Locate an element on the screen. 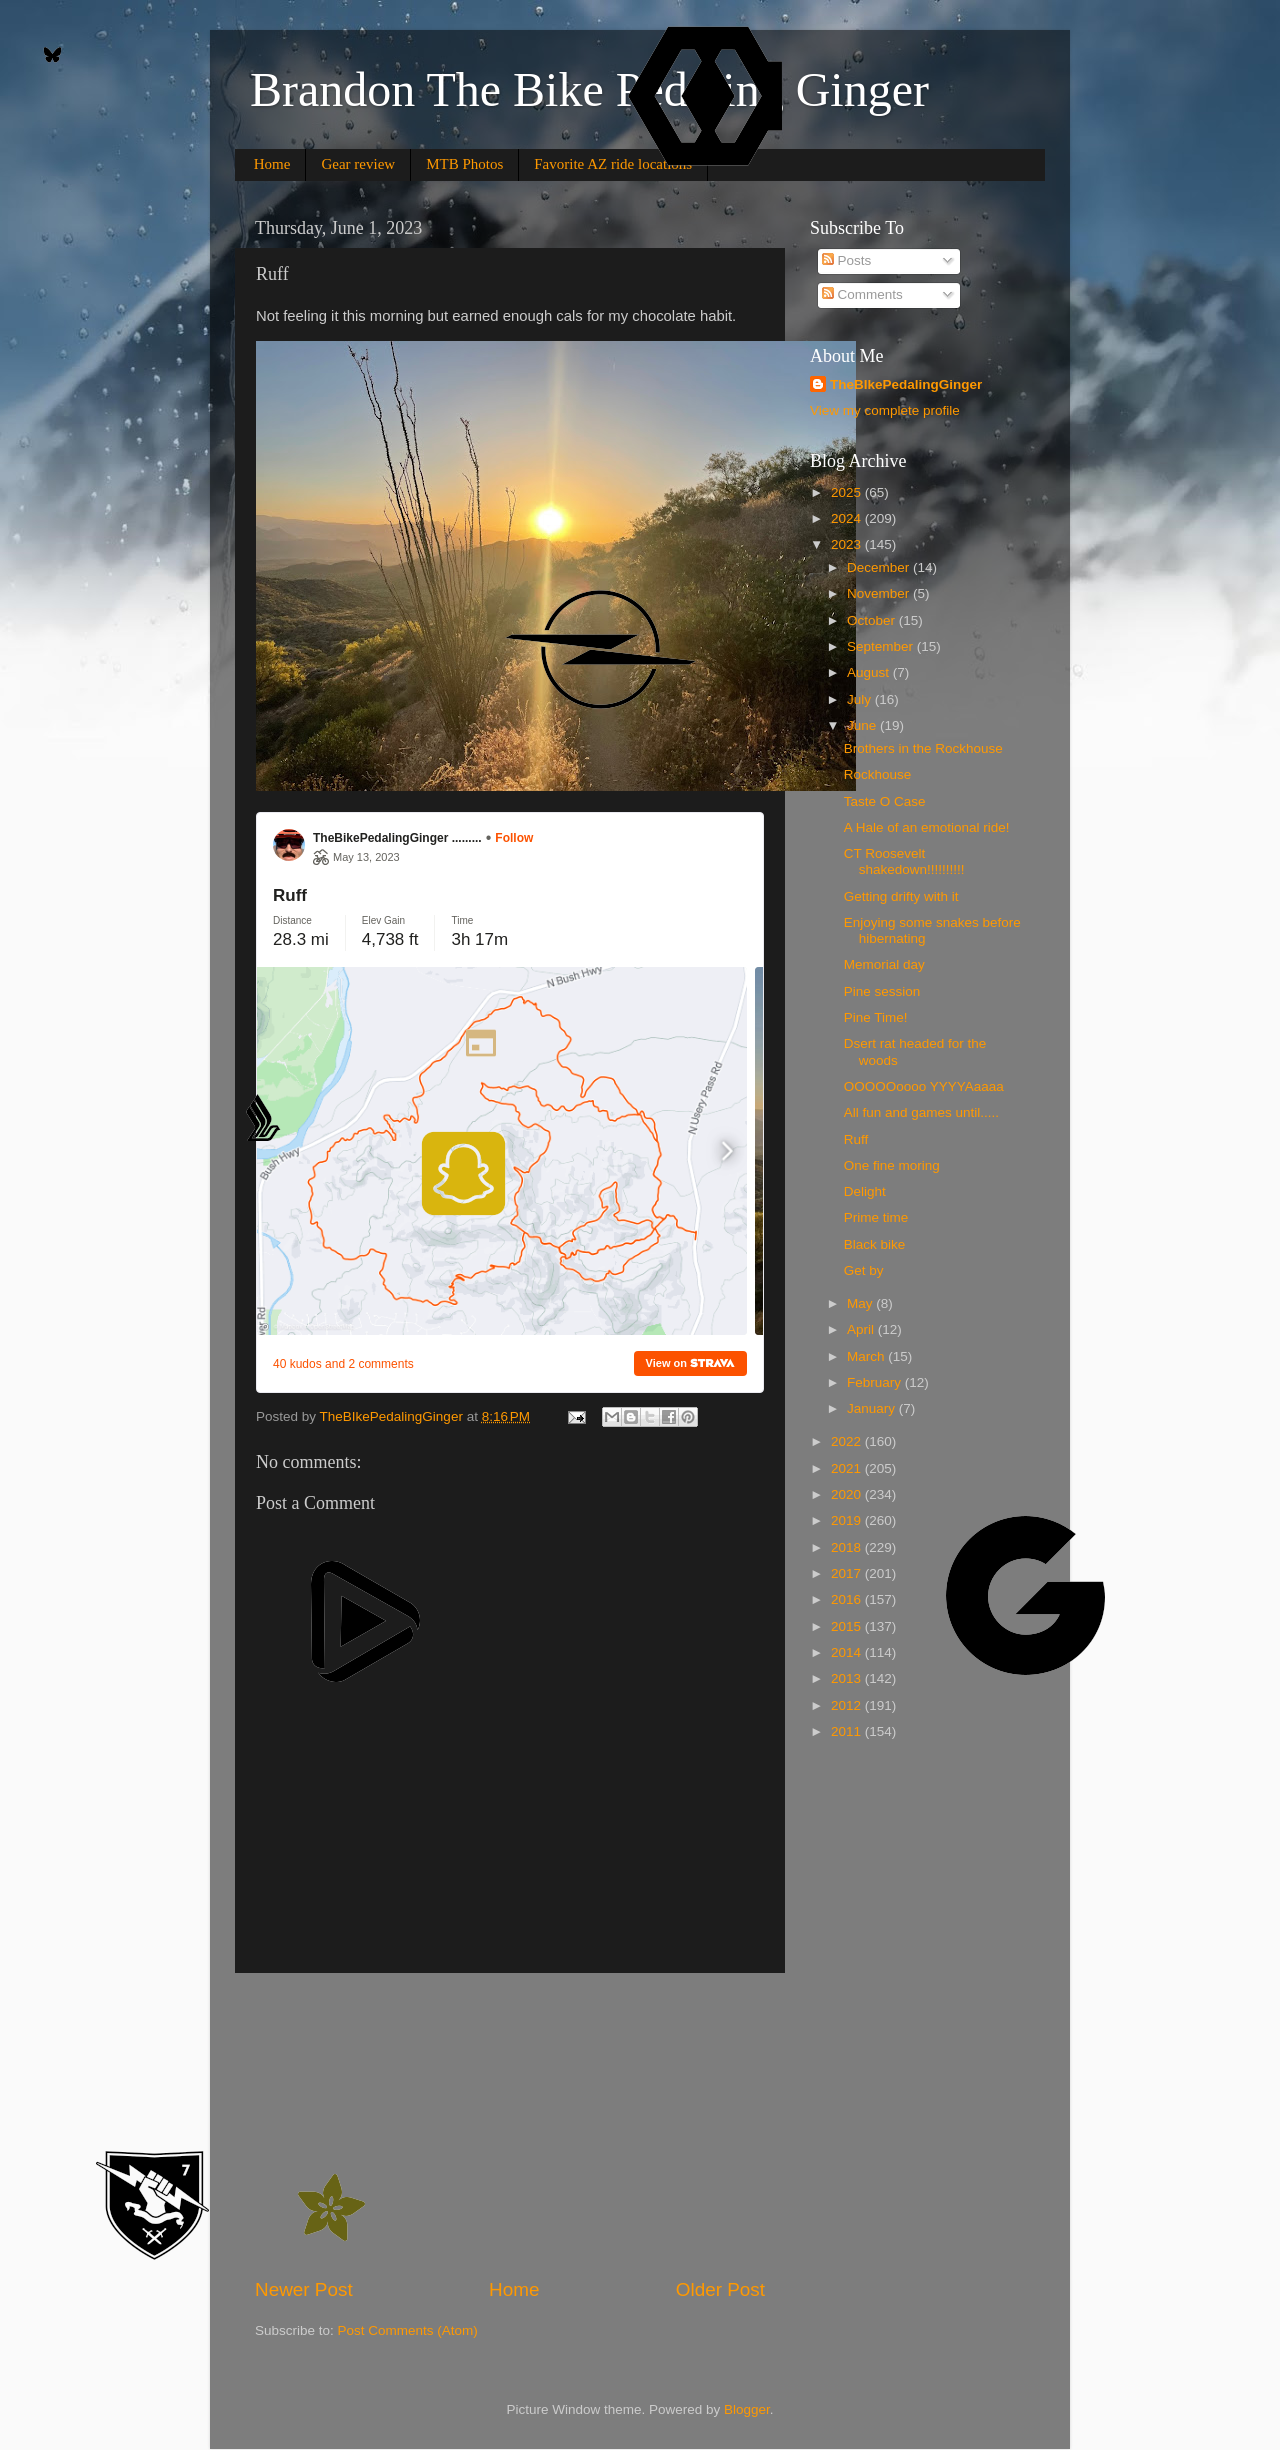 The height and width of the screenshot is (2450, 1280). open radarr movie management app is located at coordinates (365, 1621).